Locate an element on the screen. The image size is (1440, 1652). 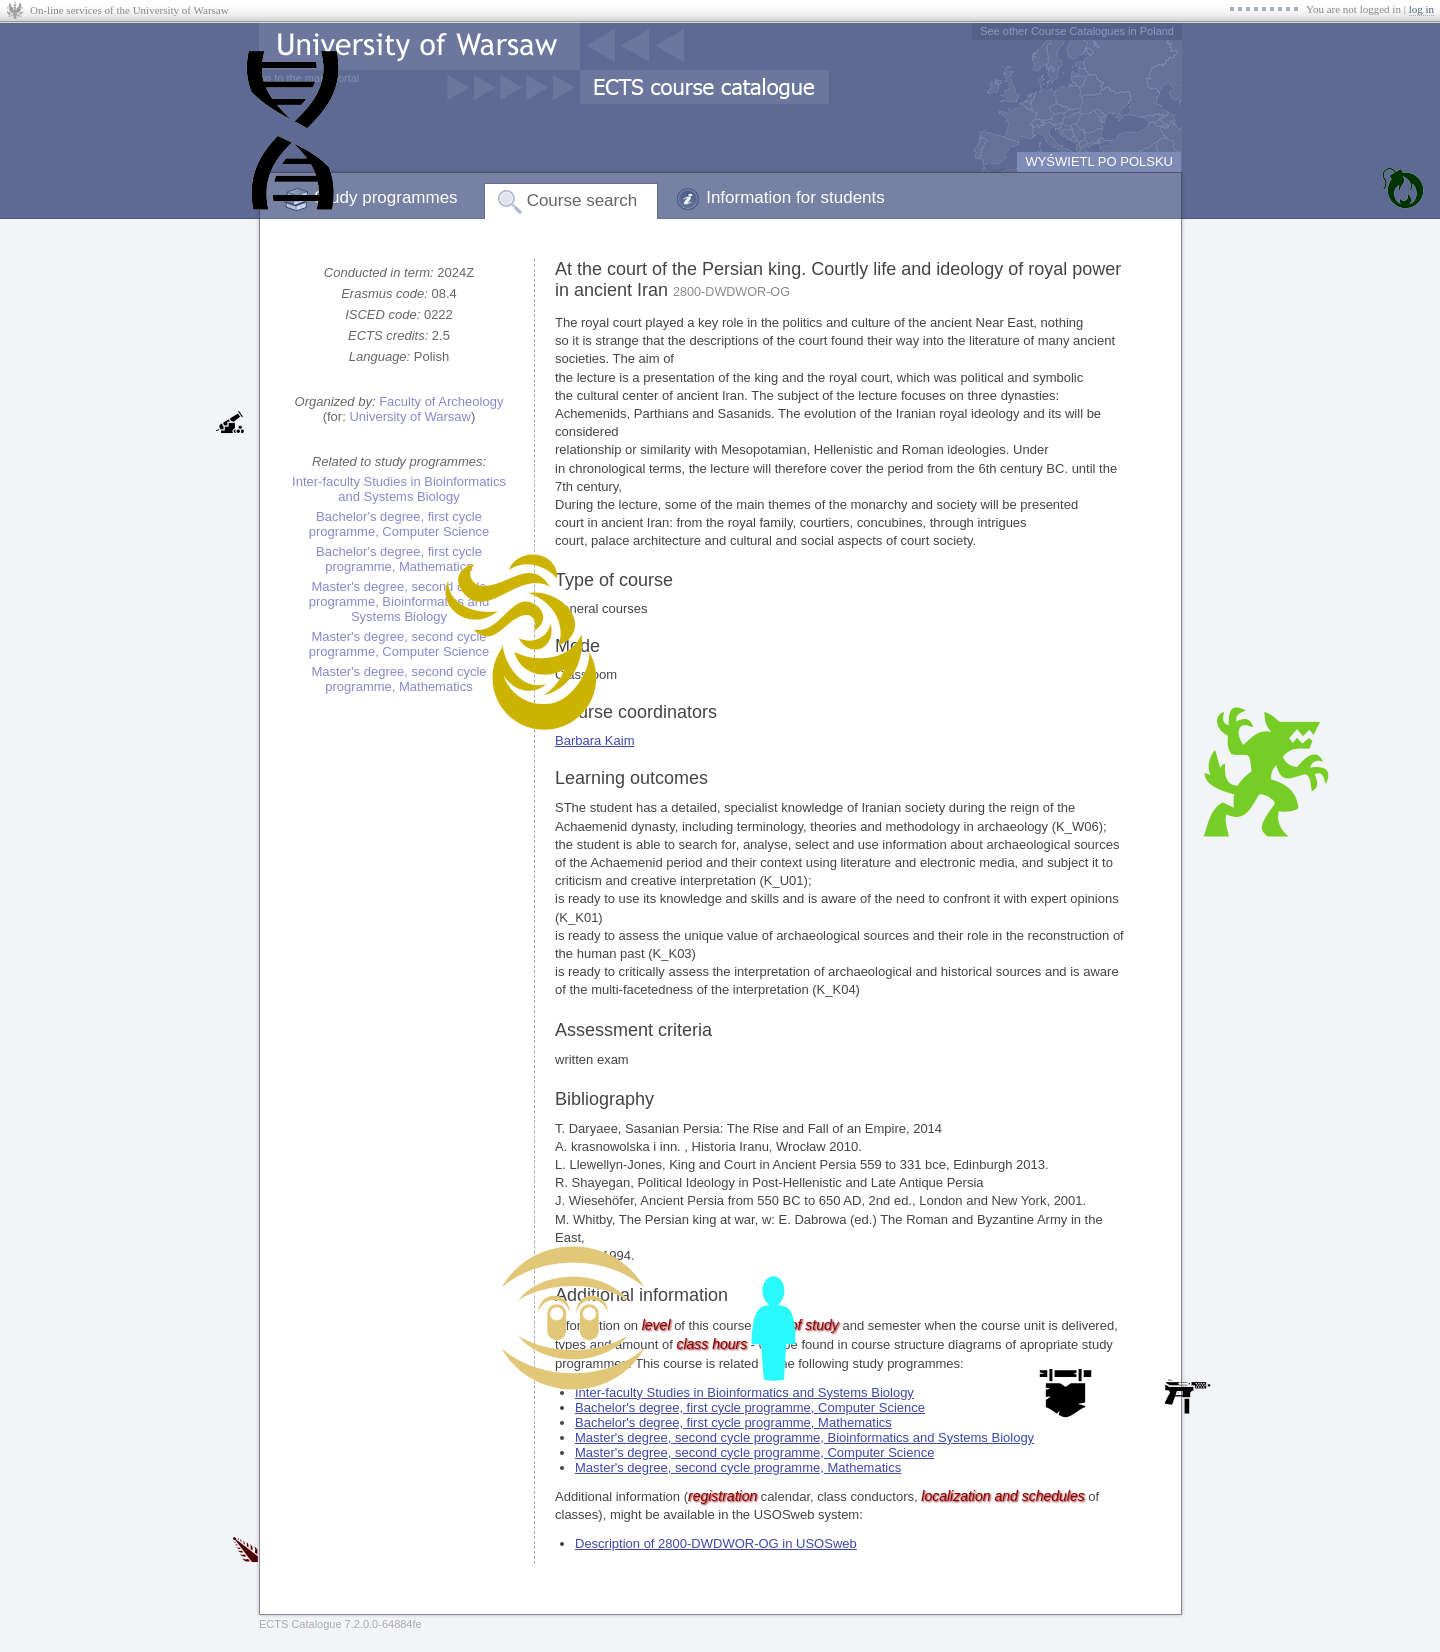
select tec-9 weapon in game inventory is located at coordinates (1187, 1396).